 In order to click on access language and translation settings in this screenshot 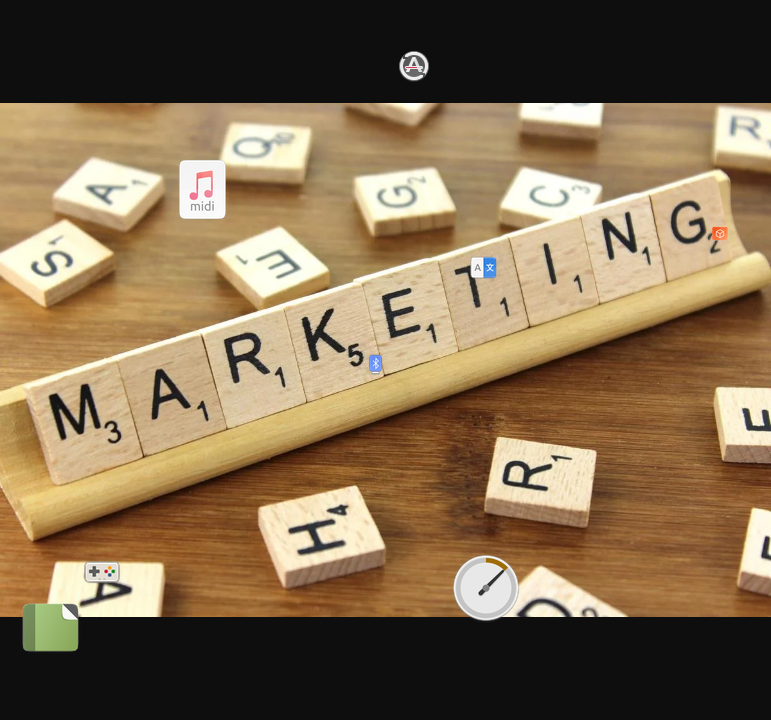, I will do `click(483, 267)`.